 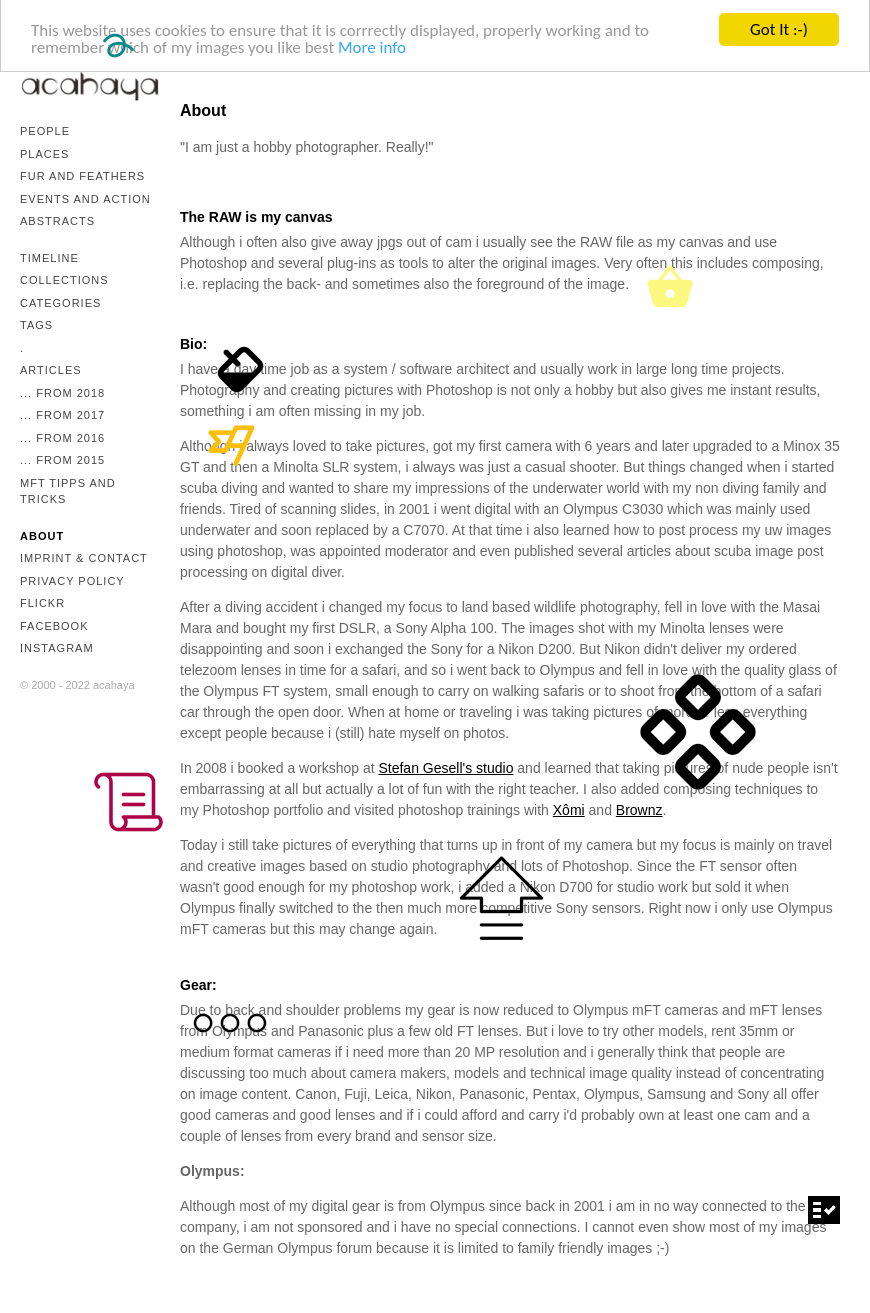 What do you see at coordinates (824, 1210) in the screenshot?
I see `verify or review checklist items` at bounding box center [824, 1210].